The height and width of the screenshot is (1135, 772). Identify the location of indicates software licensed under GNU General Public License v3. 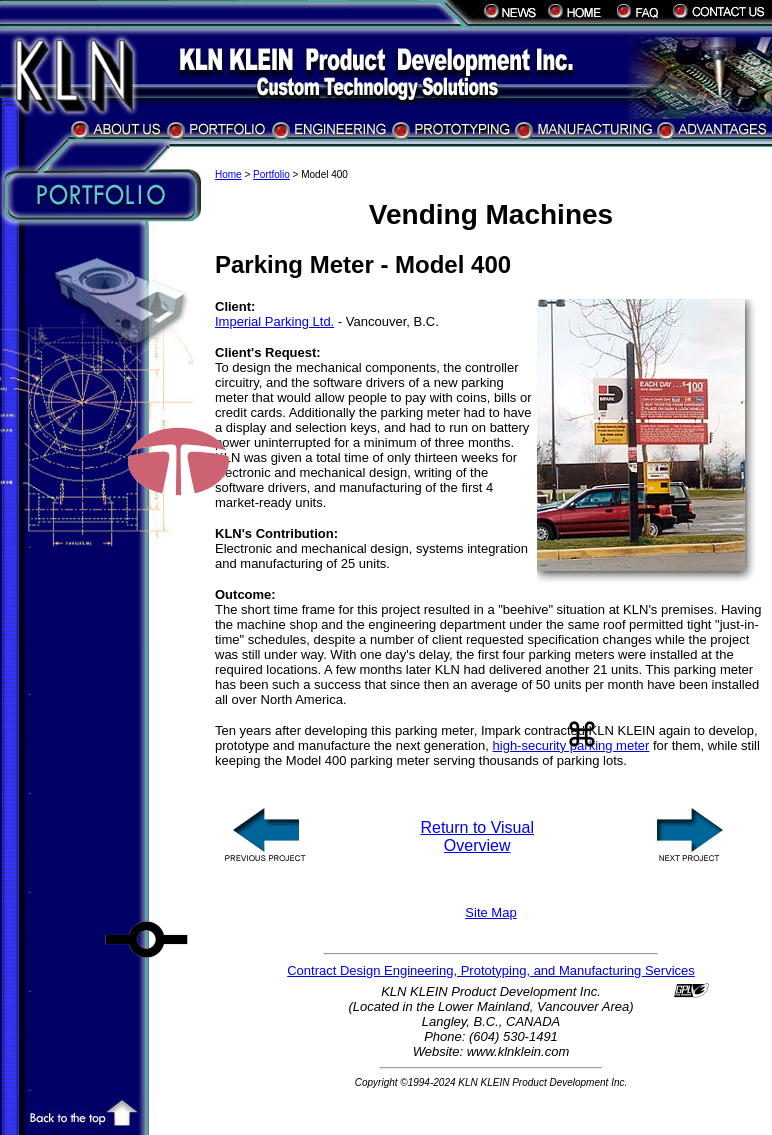
(691, 990).